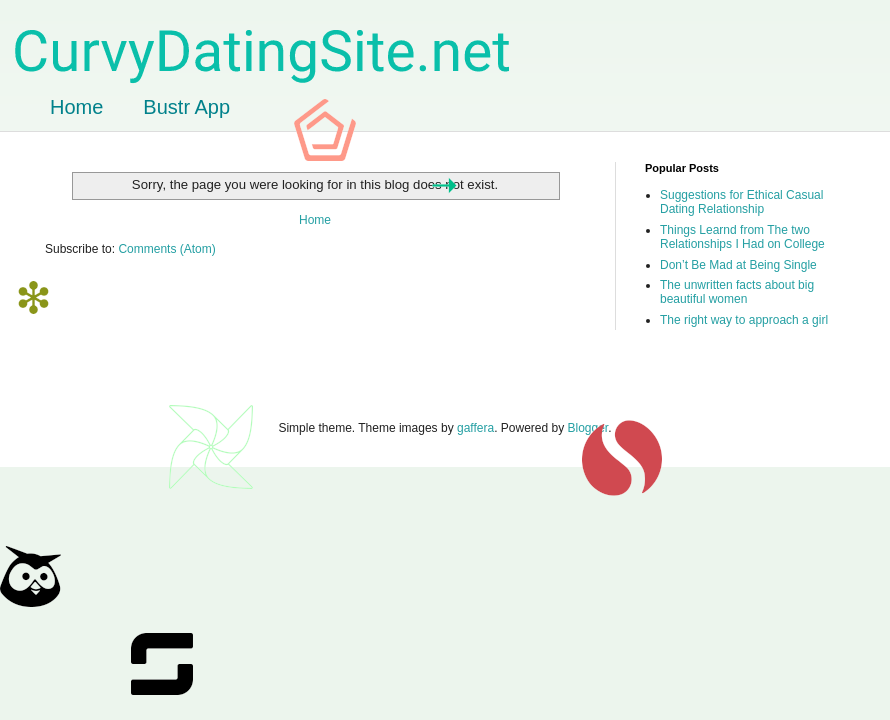 The height and width of the screenshot is (720, 890). What do you see at coordinates (622, 458) in the screenshot?
I see `open similarweb analytics platform` at bounding box center [622, 458].